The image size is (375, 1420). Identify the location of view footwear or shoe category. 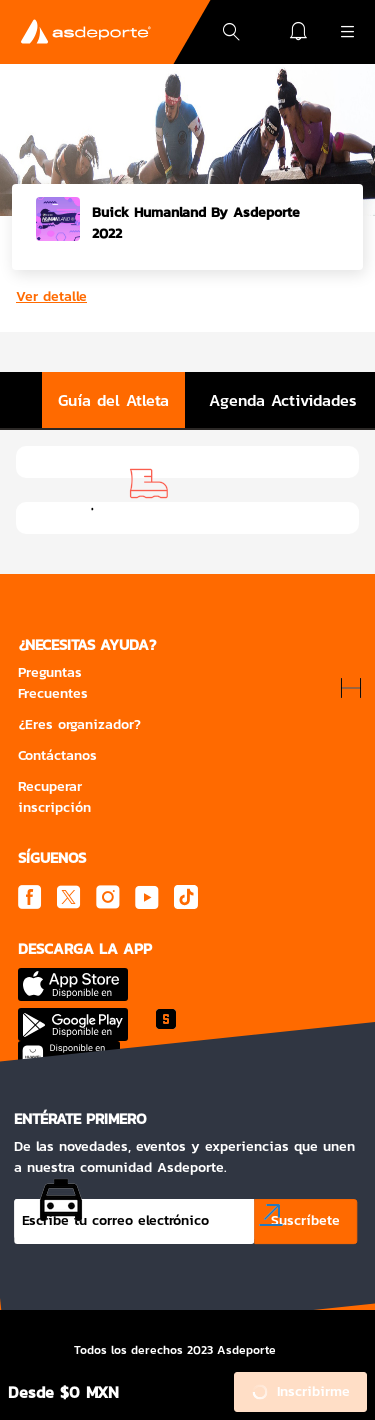
(147, 483).